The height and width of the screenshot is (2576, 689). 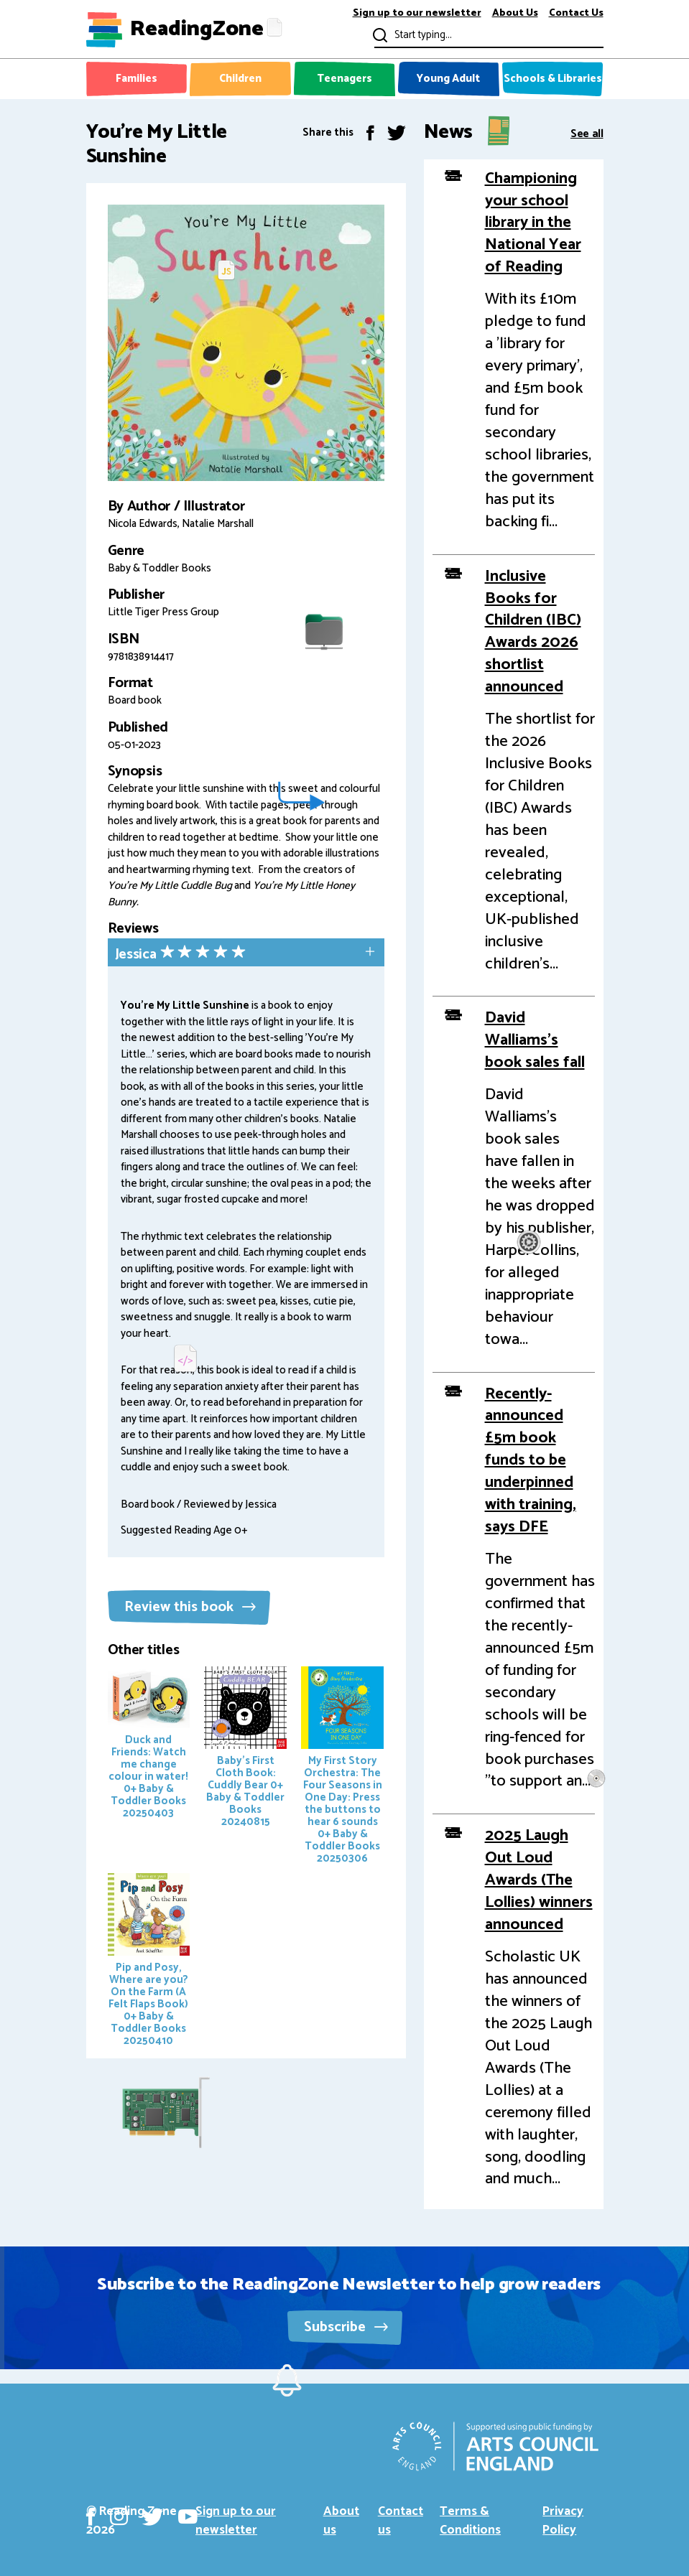 What do you see at coordinates (226, 270) in the screenshot?
I see `indicates a javascript file type` at bounding box center [226, 270].